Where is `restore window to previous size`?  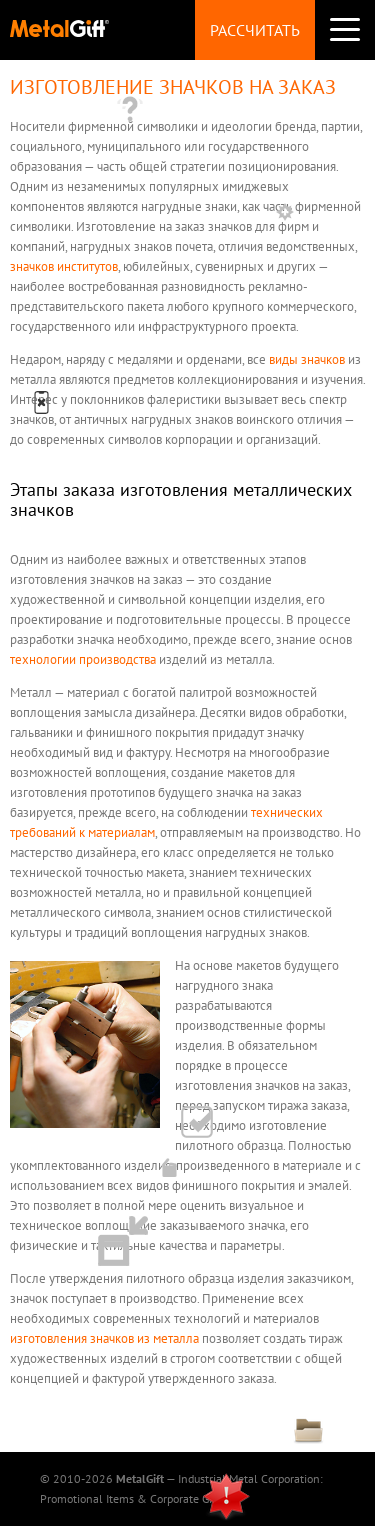 restore window to previous size is located at coordinates (123, 1241).